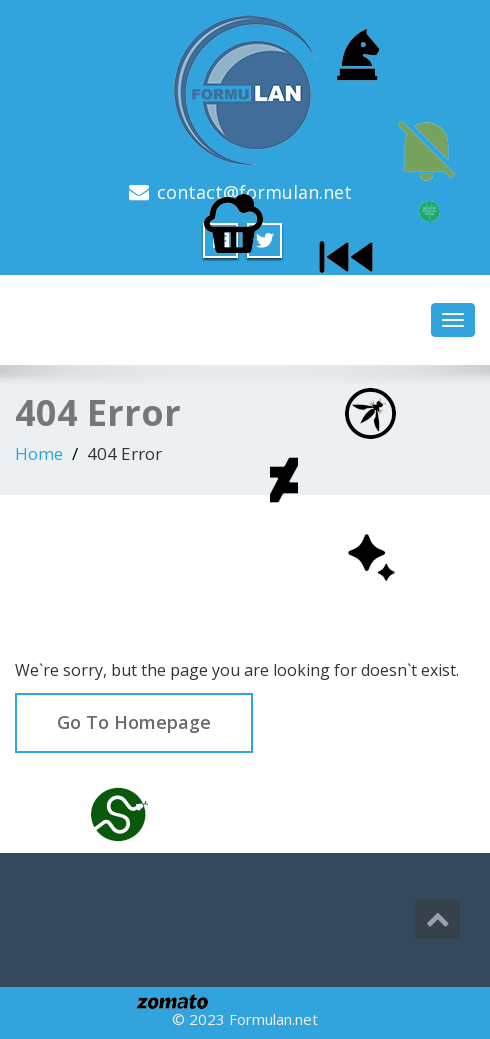 This screenshot has width=490, height=1039. Describe the element at coordinates (346, 257) in the screenshot. I see `skip to the beginning of the track` at that location.